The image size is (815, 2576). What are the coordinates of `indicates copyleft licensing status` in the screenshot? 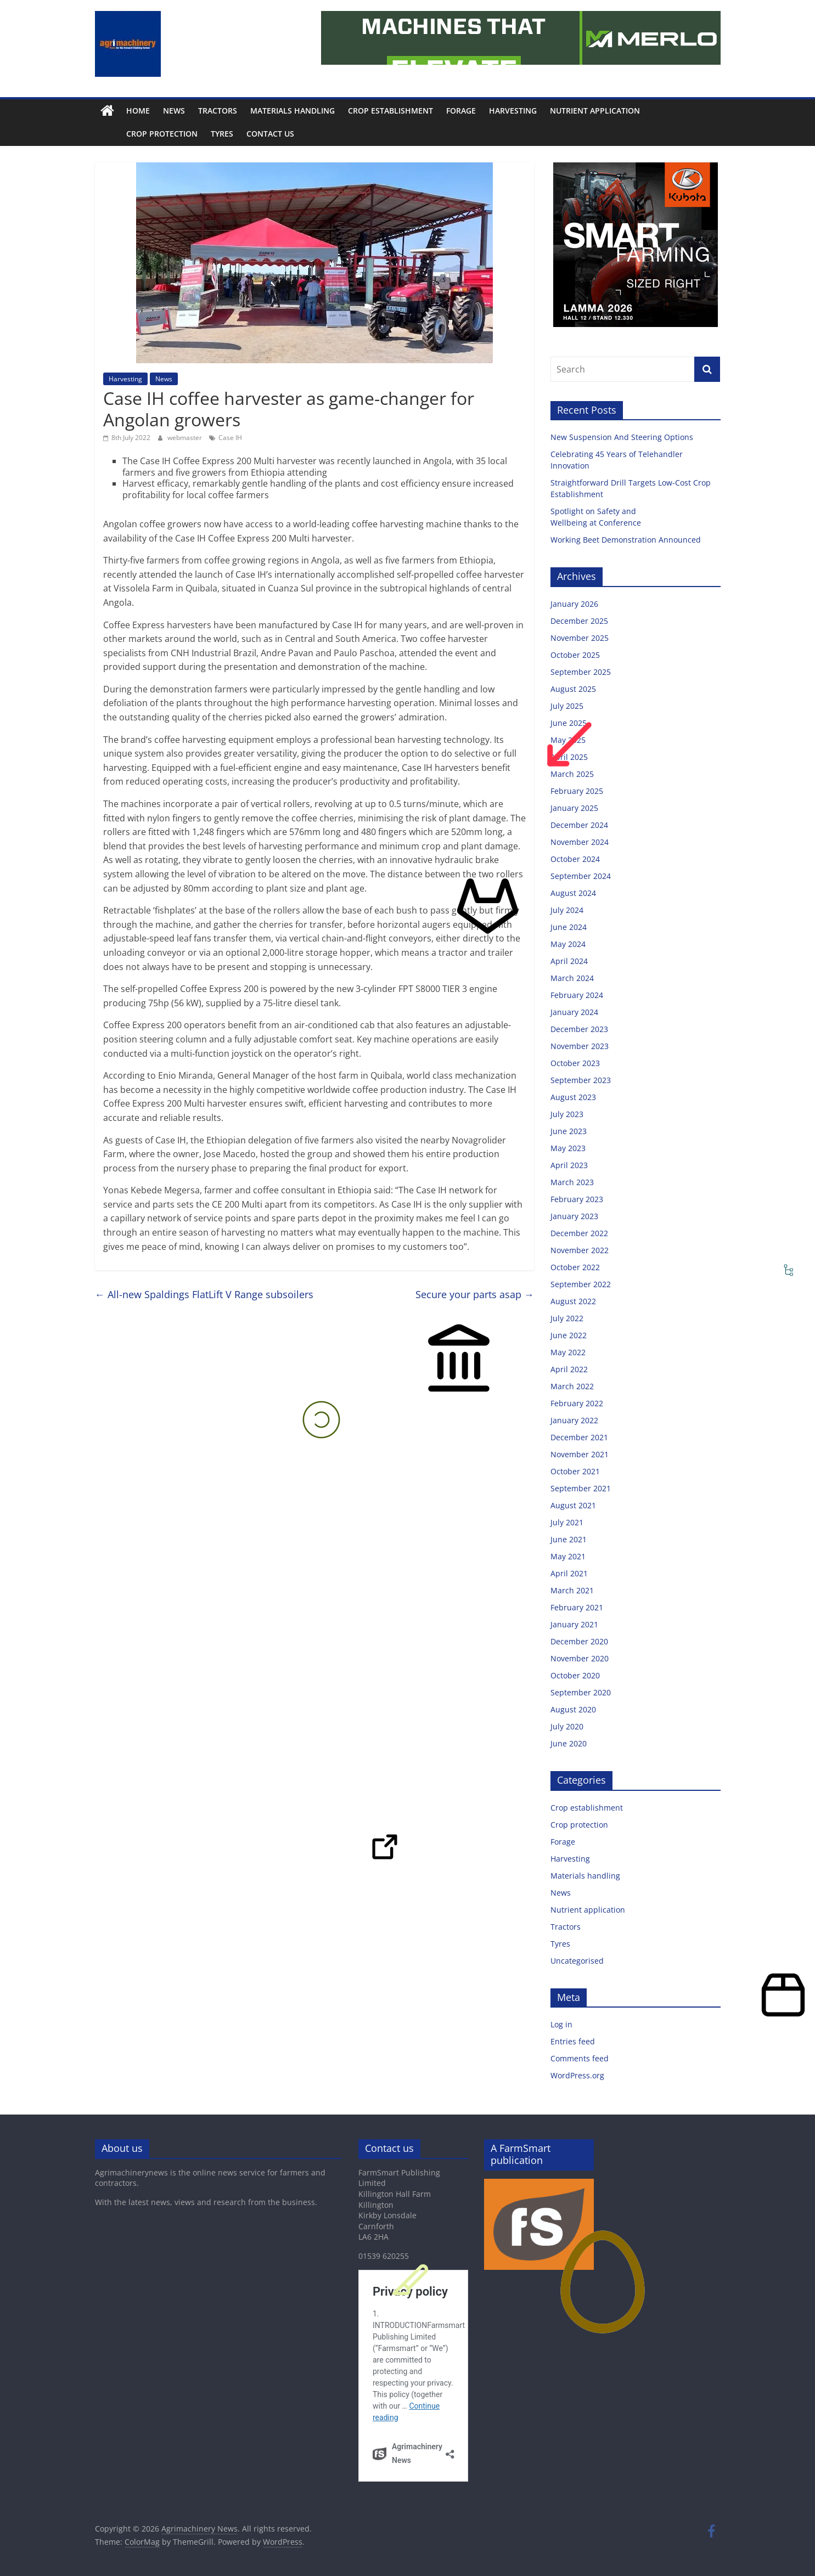 It's located at (321, 1419).